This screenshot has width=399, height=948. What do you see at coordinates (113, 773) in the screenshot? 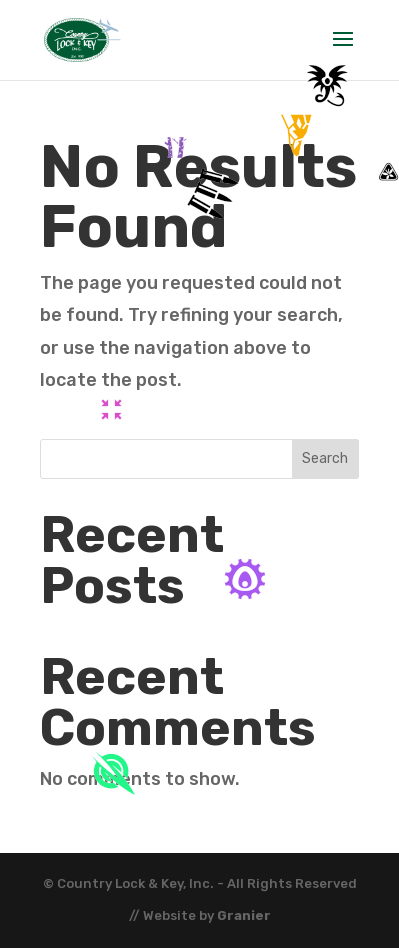
I see `indicates a successful hit or target achieved` at bounding box center [113, 773].